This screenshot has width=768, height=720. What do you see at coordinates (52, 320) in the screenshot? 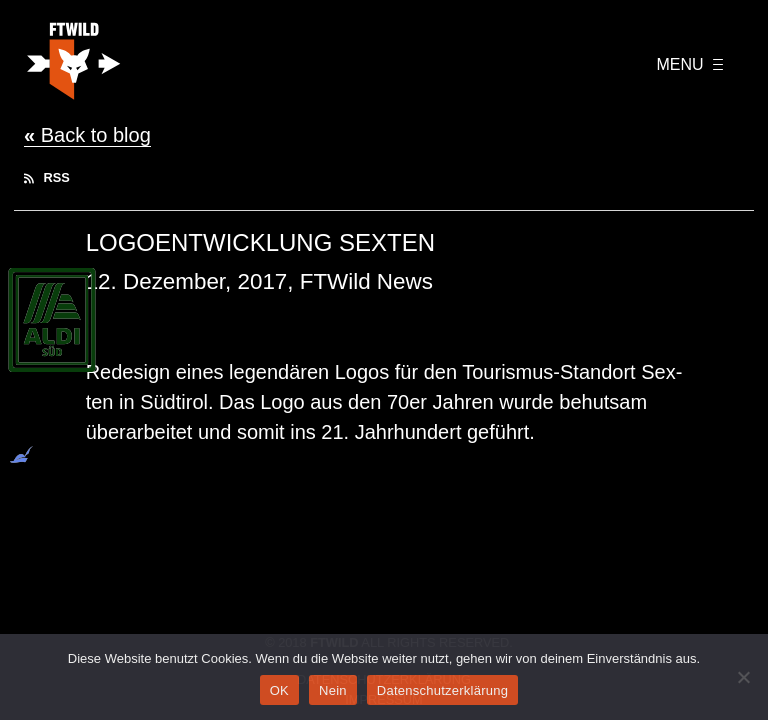
I see `aldi süd company logo` at bounding box center [52, 320].